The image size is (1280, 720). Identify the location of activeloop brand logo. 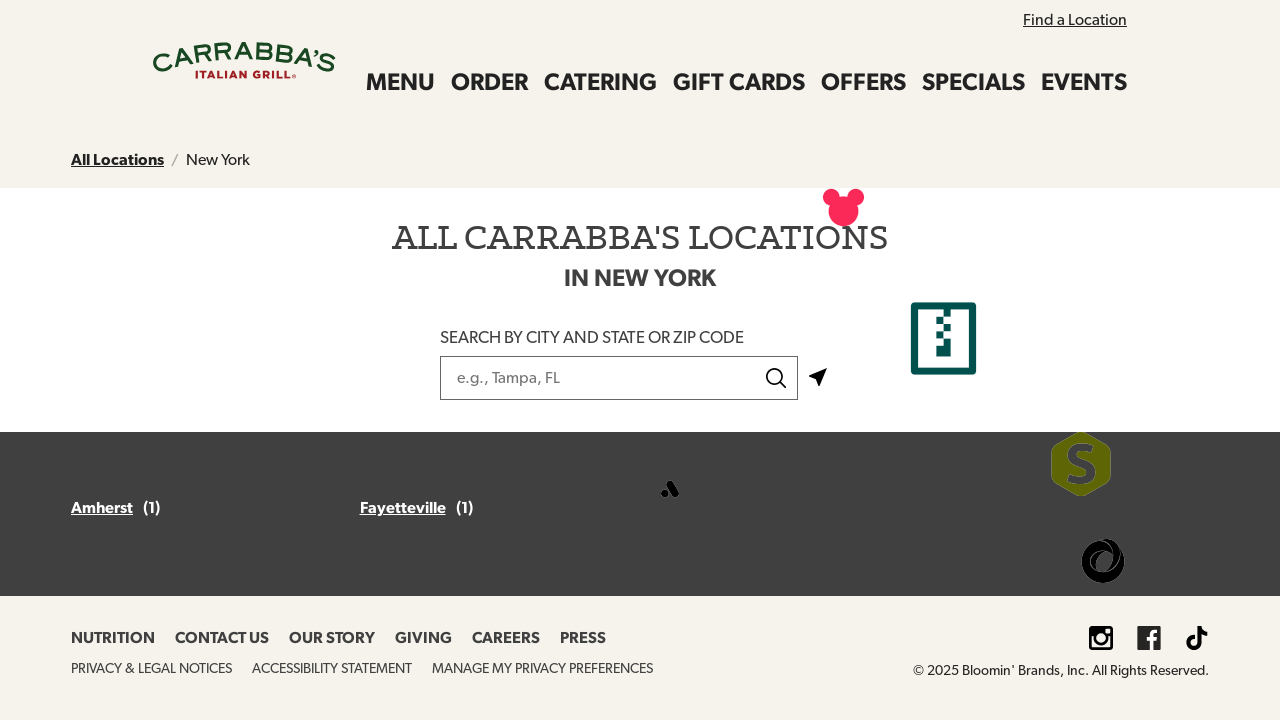
(1103, 561).